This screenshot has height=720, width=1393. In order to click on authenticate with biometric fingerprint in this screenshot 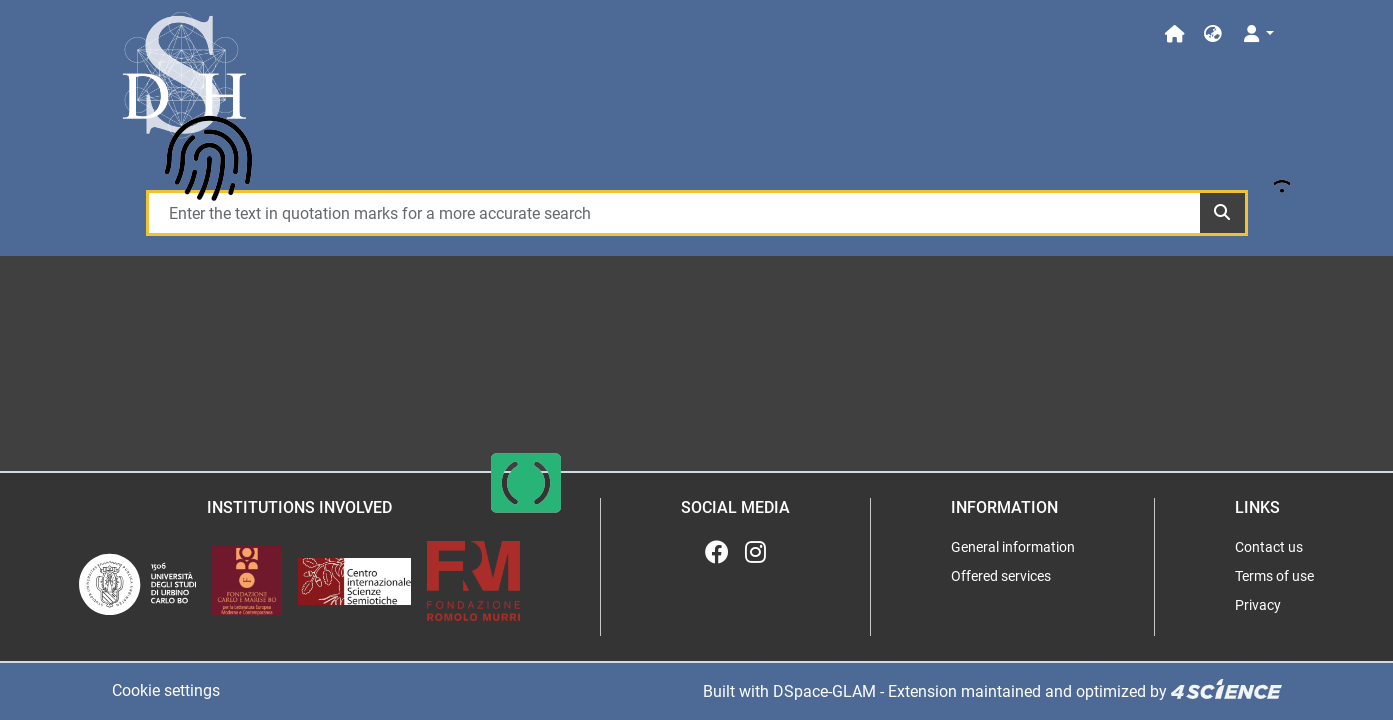, I will do `click(209, 158)`.